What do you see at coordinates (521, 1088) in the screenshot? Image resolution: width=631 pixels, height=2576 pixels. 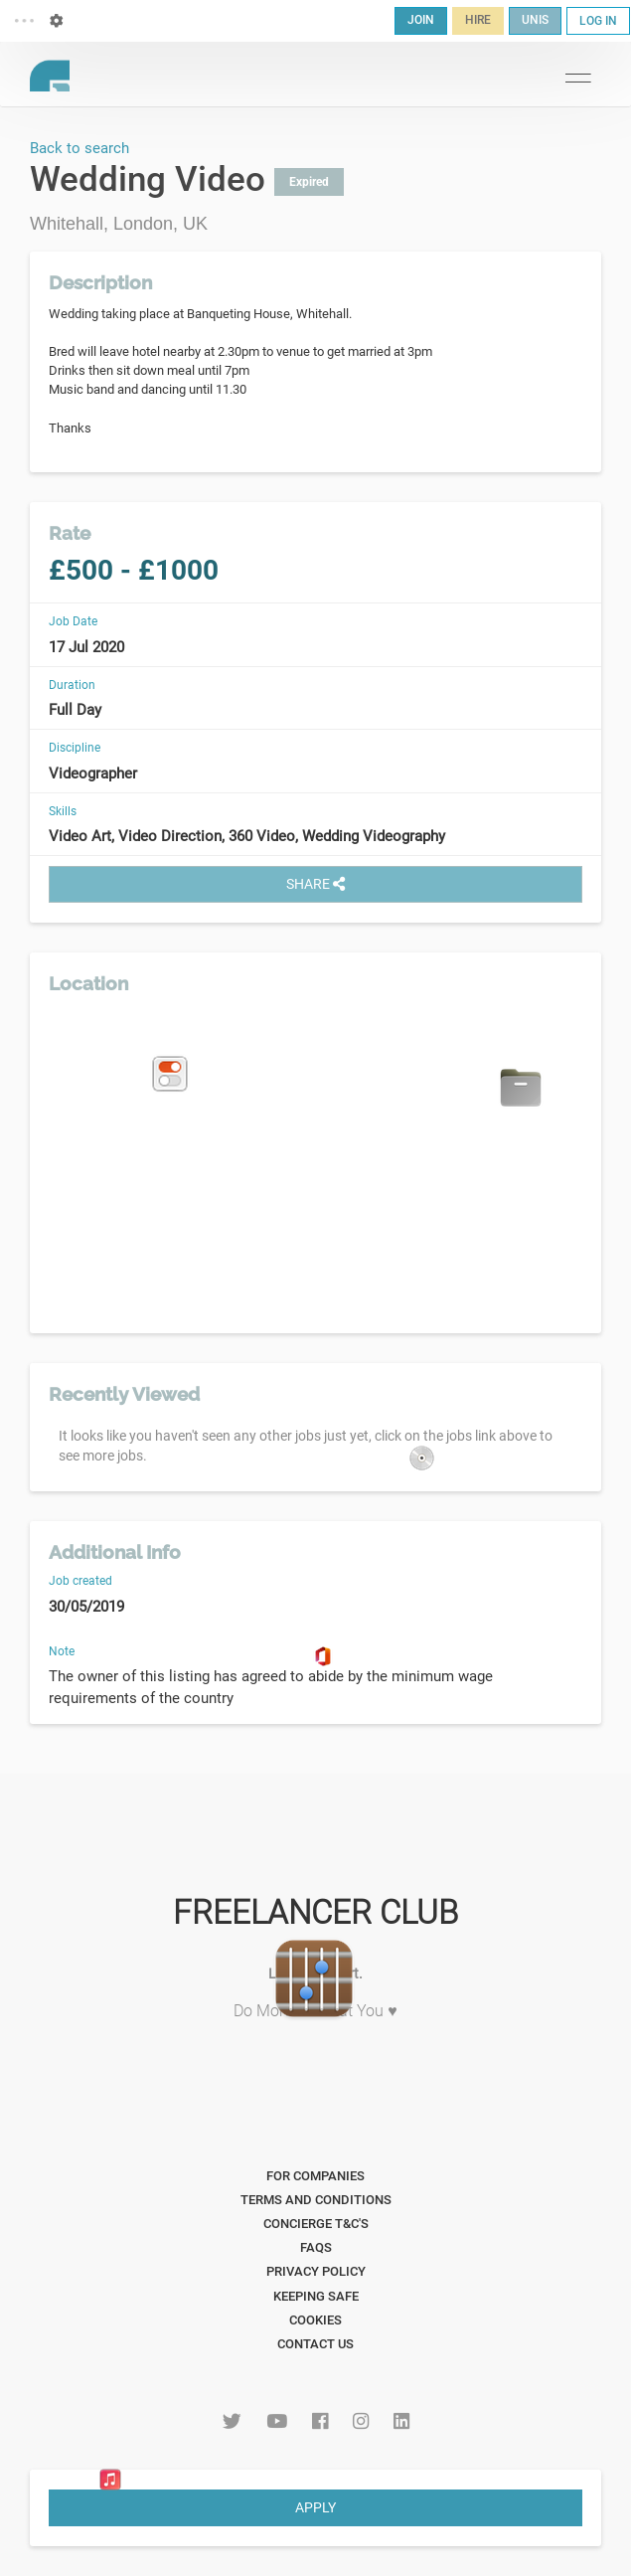 I see `open the file manager application` at bounding box center [521, 1088].